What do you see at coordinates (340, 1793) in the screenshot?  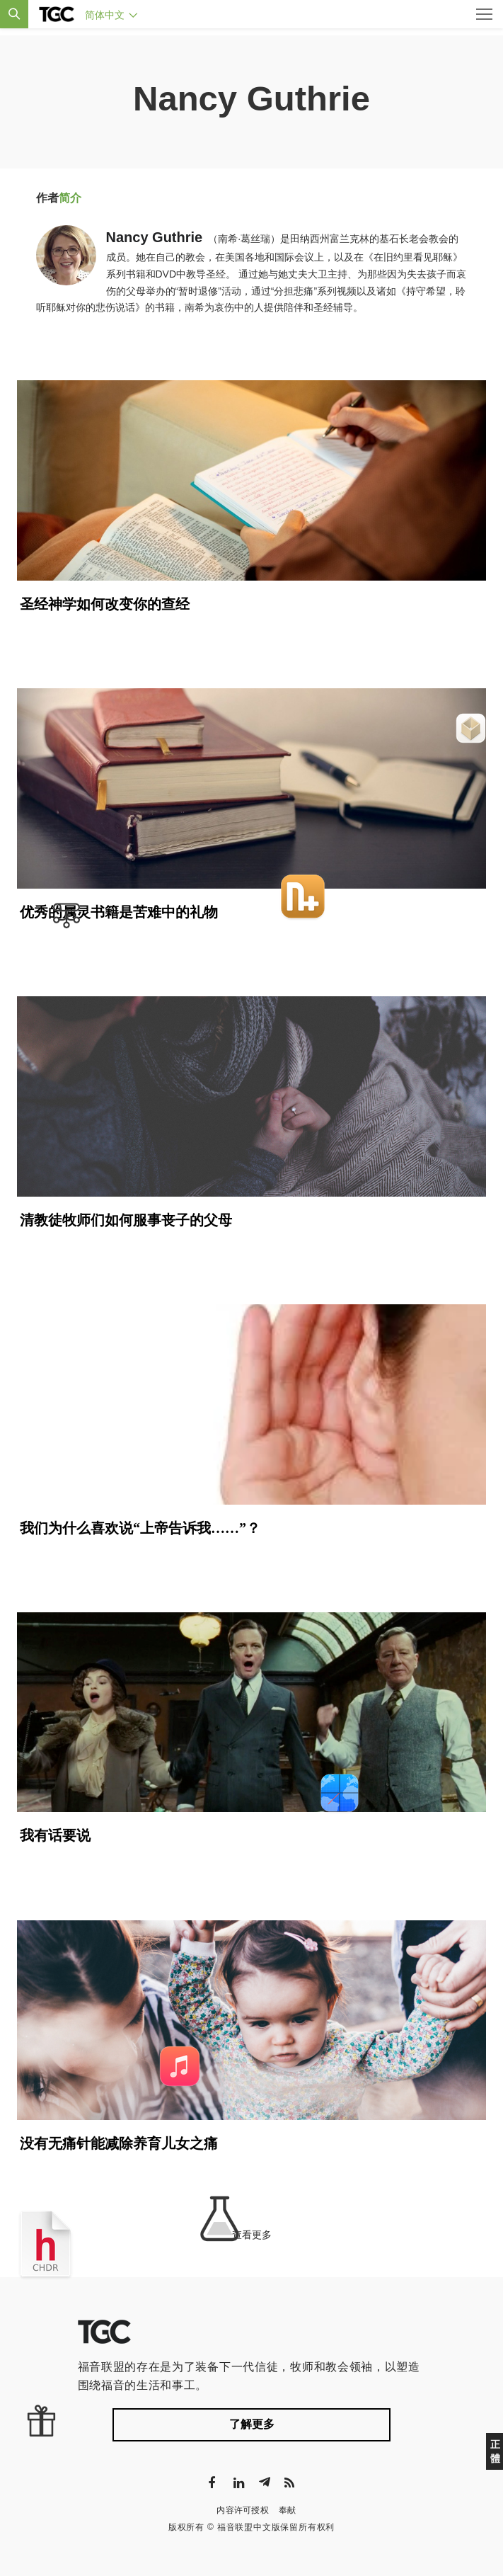 I see `open nmap network scanning application` at bounding box center [340, 1793].